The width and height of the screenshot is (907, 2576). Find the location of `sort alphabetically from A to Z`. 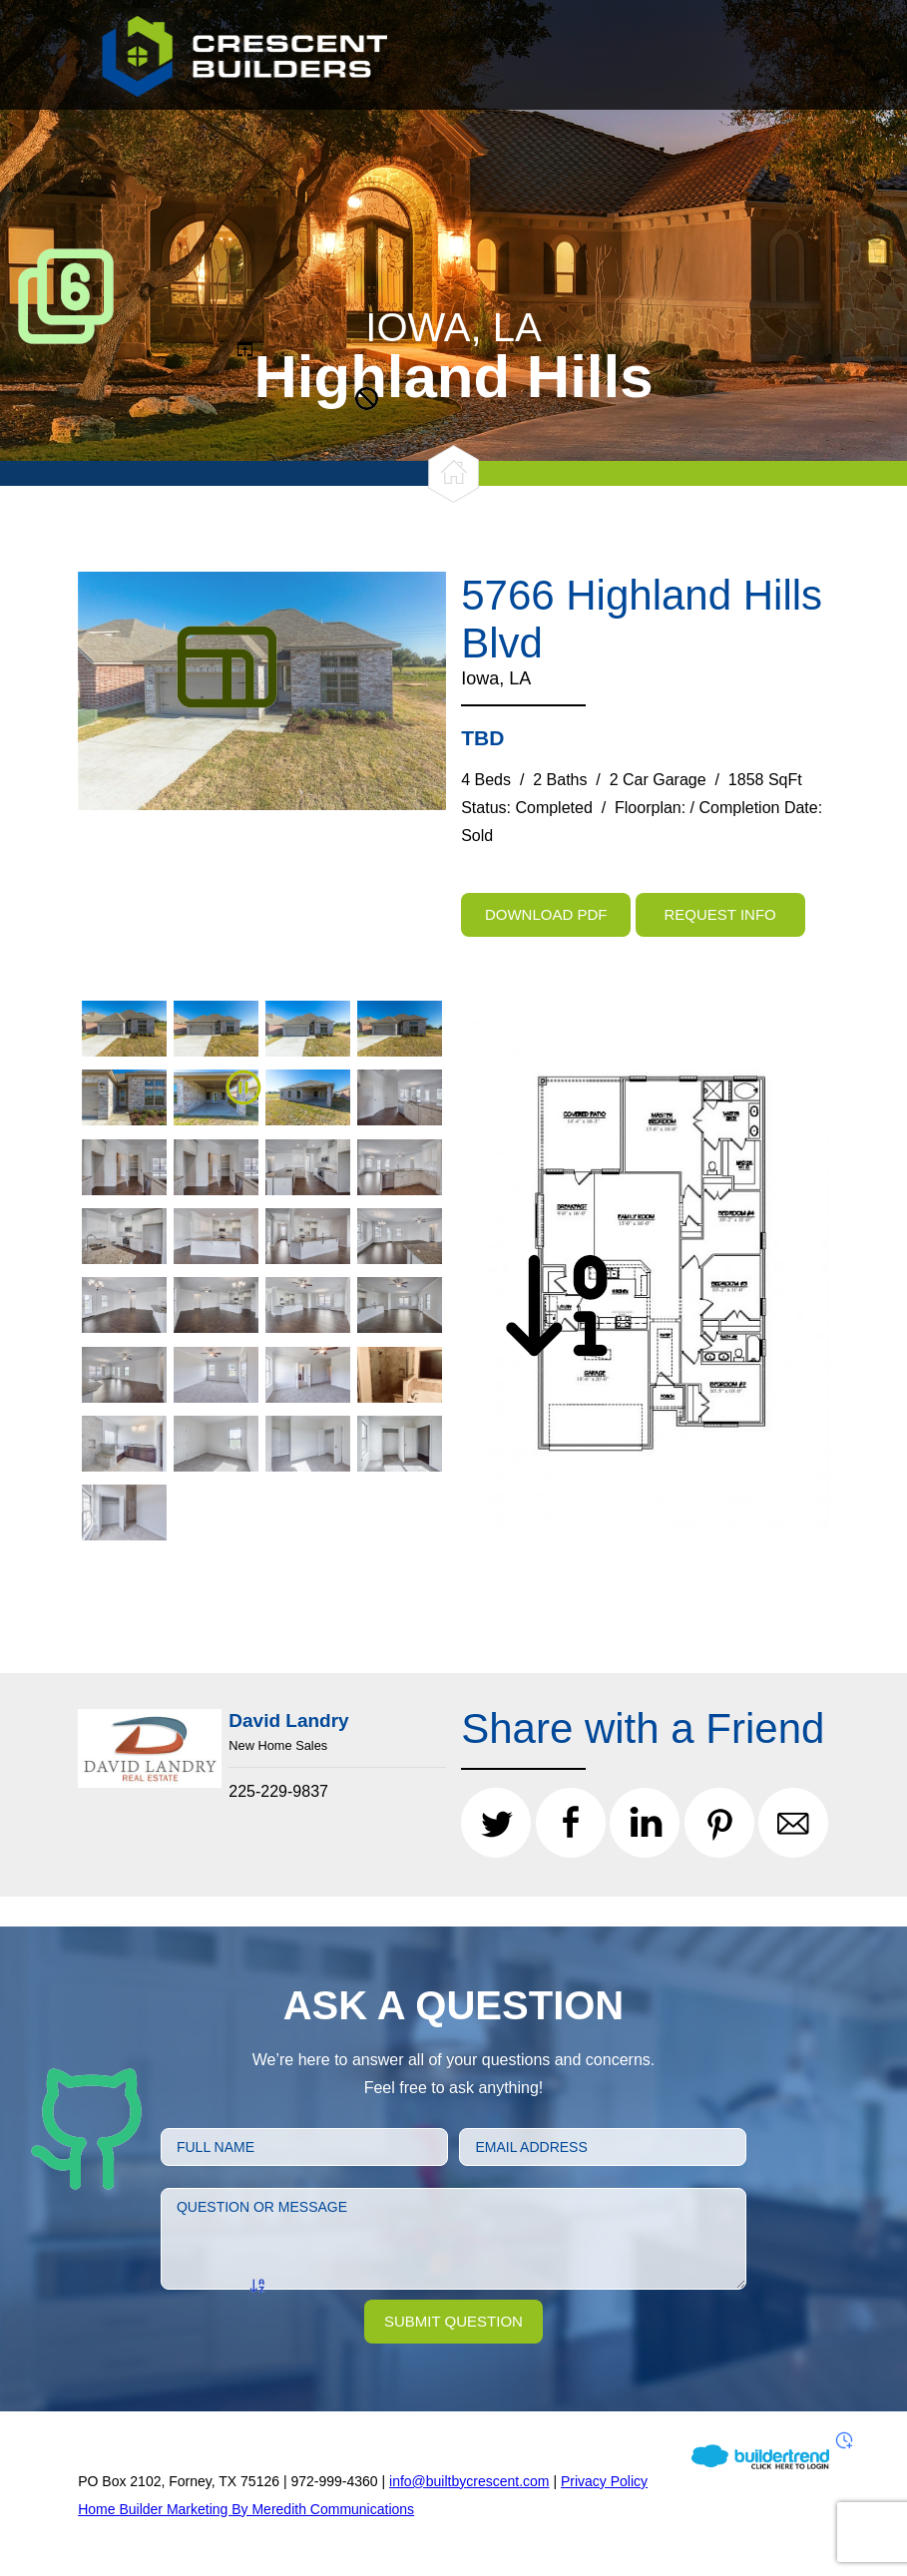

sort alphabetically from A to Z is located at coordinates (257, 2286).